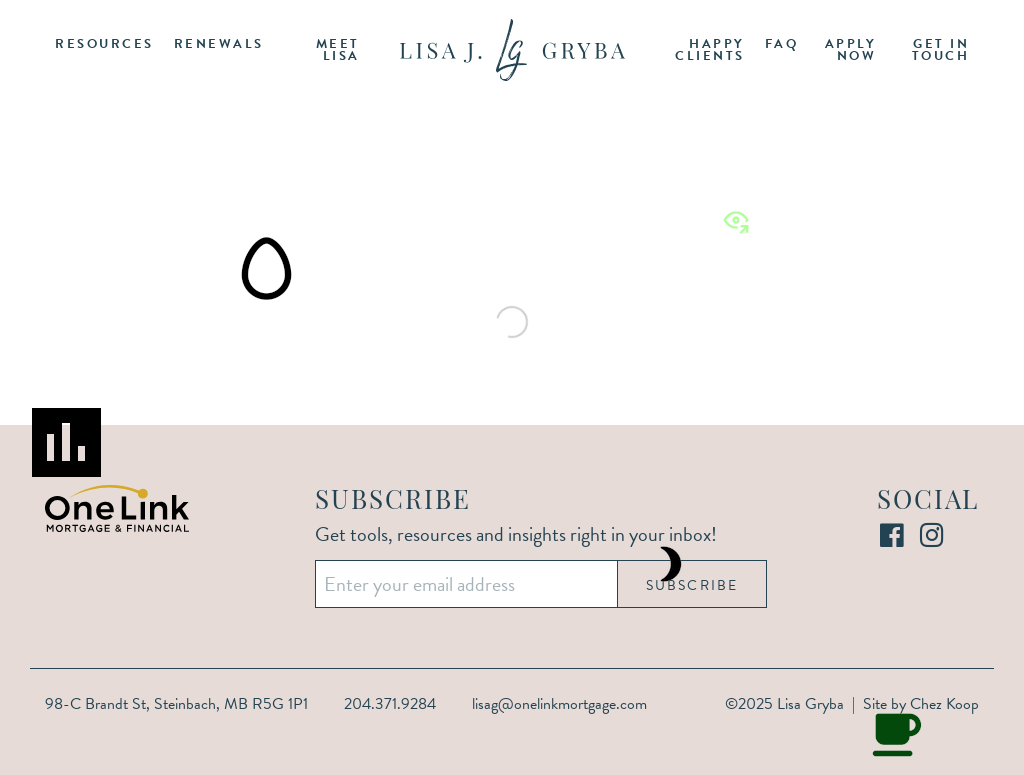 This screenshot has height=775, width=1024. What do you see at coordinates (266, 268) in the screenshot?
I see `indicates egg or egg-containing ingredients in food items` at bounding box center [266, 268].